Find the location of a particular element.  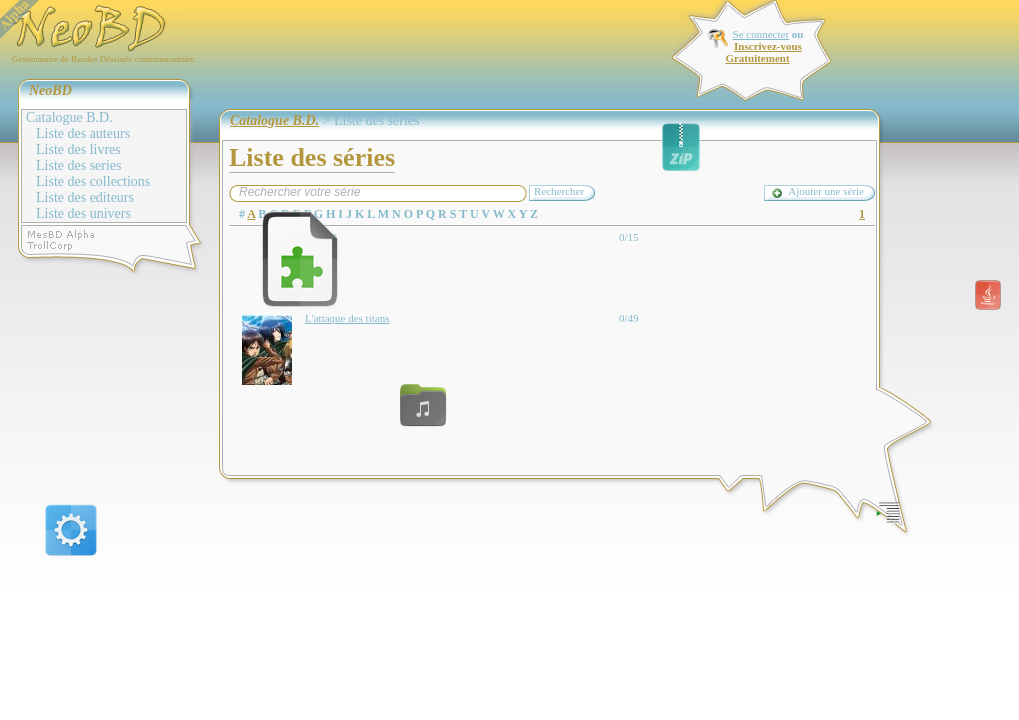

windows executable file type indicator is located at coordinates (71, 530).